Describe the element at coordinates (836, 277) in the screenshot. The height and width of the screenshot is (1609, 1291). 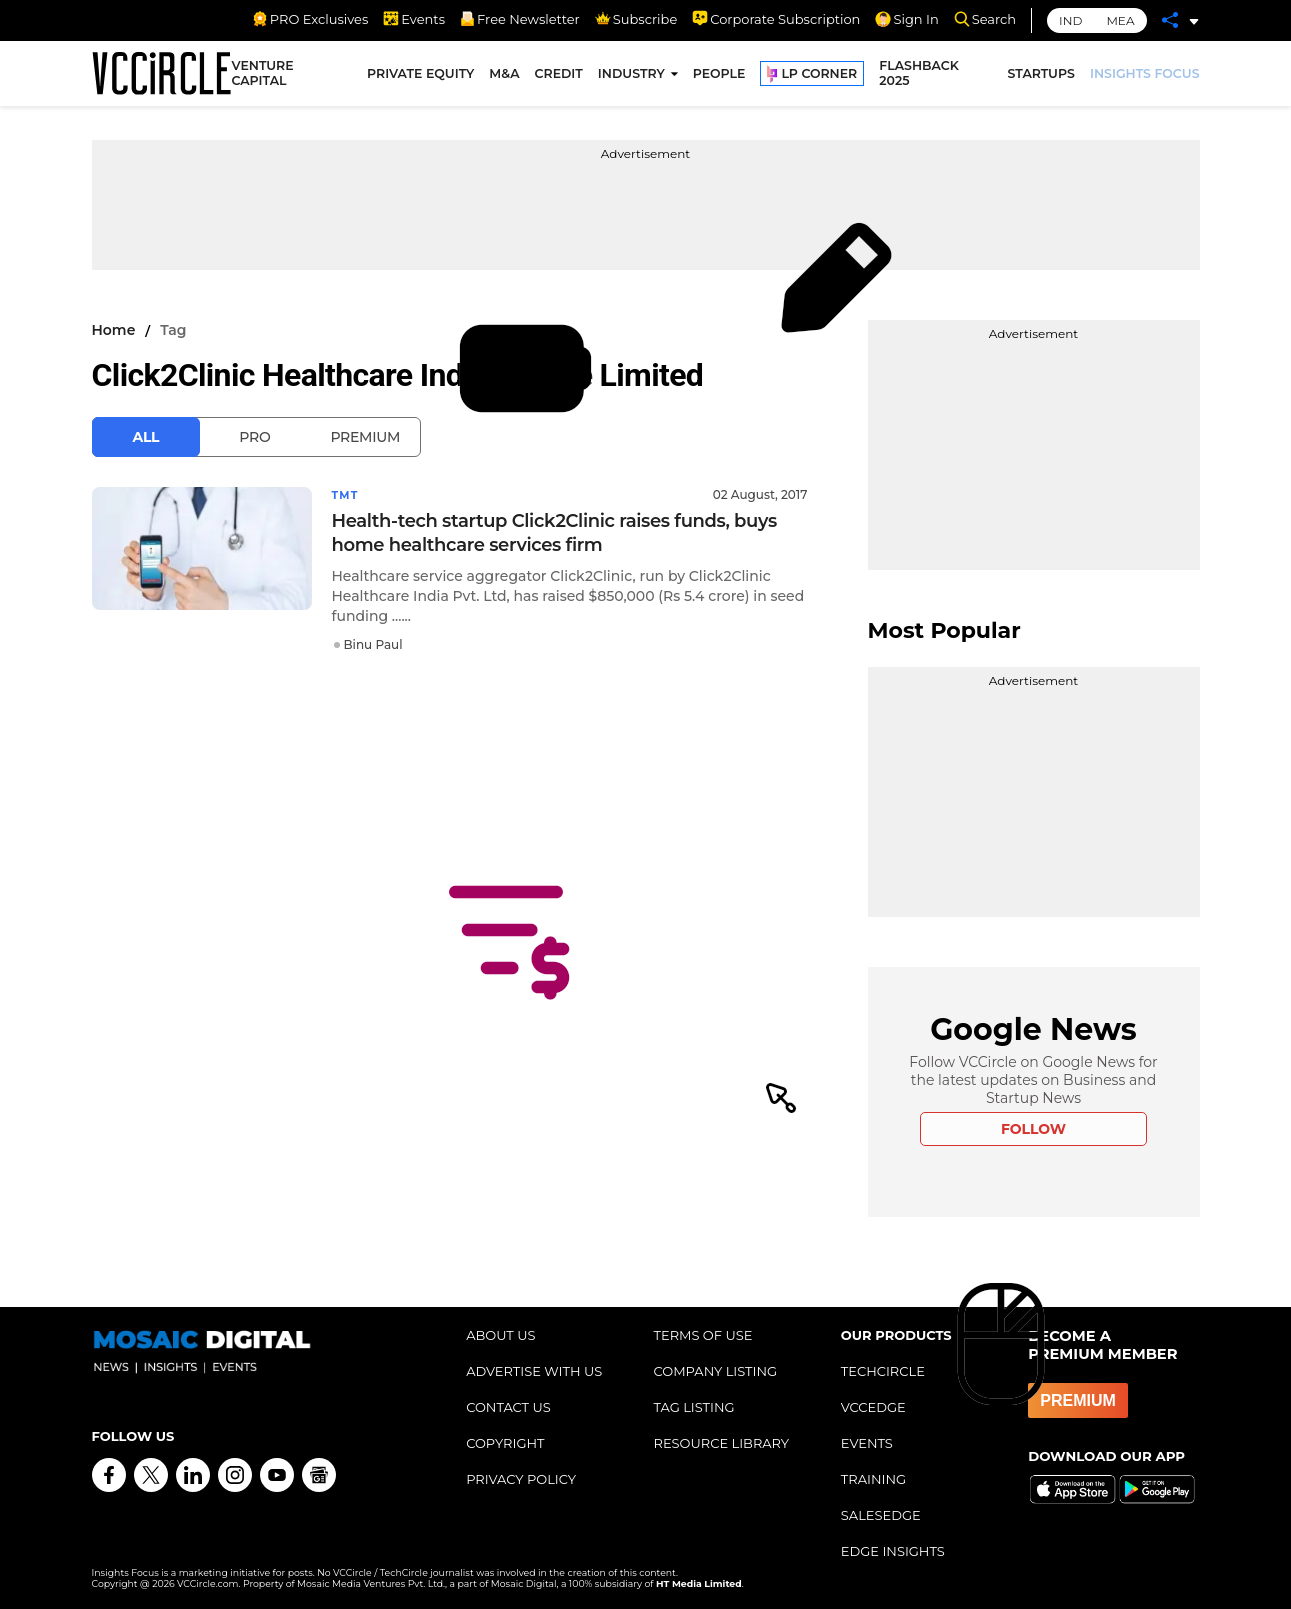
I see `edit or modify content` at that location.